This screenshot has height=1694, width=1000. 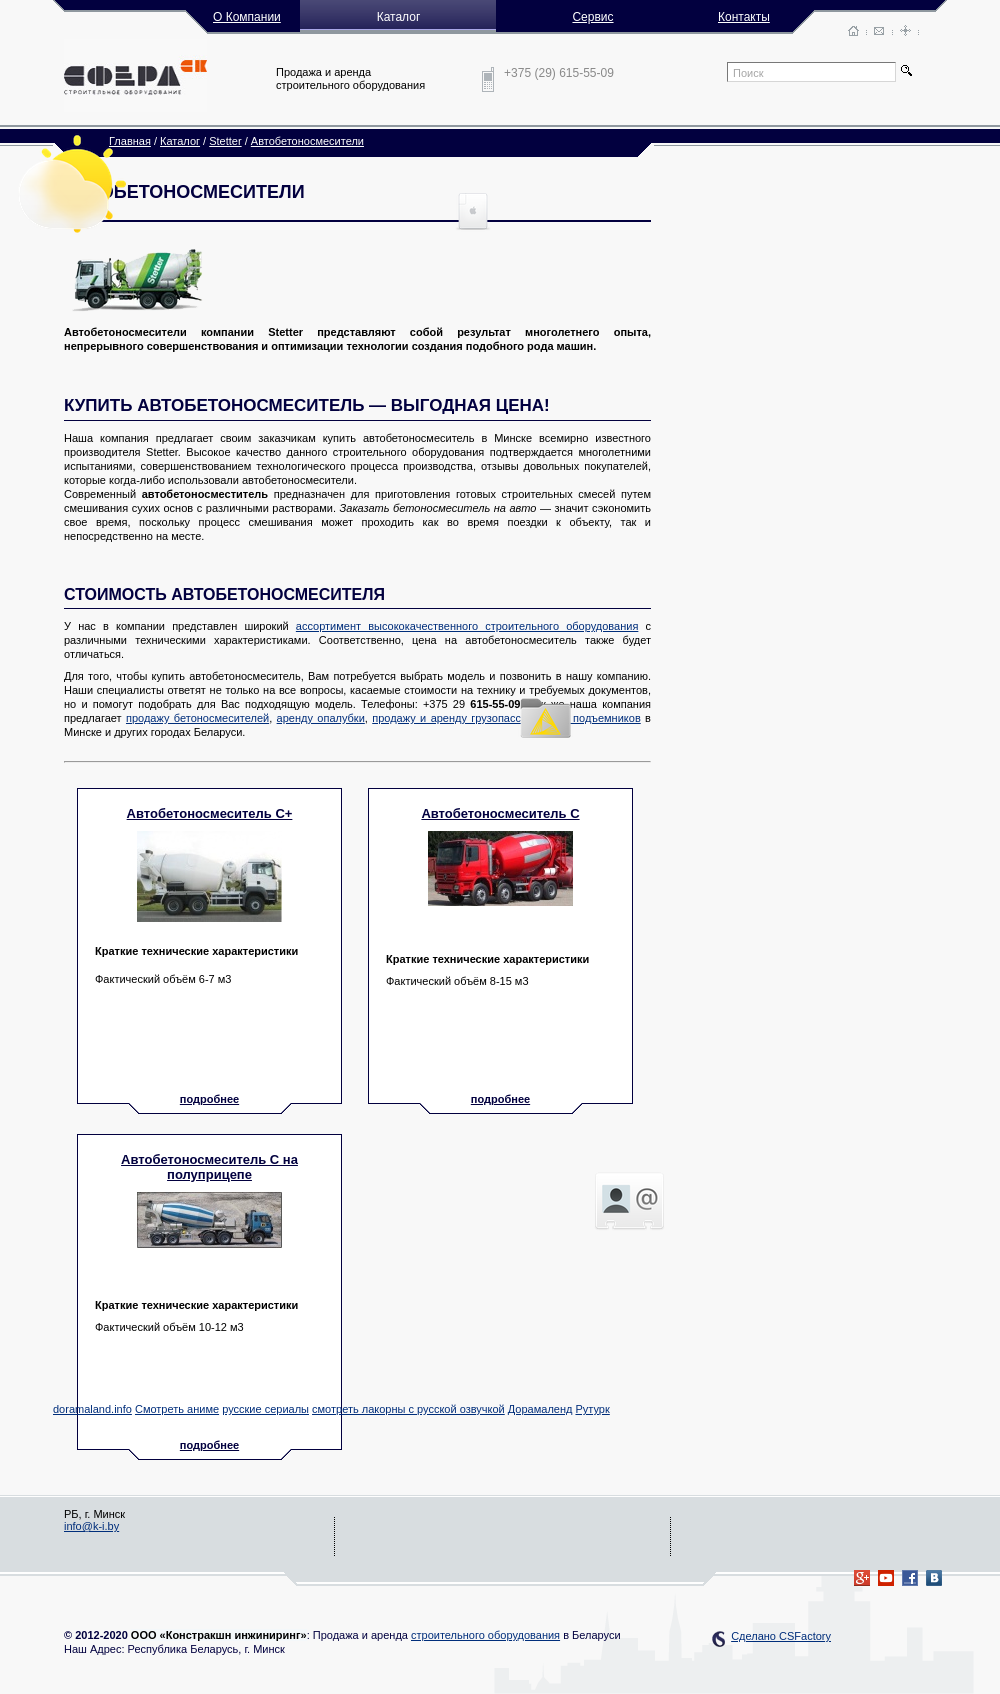 What do you see at coordinates (473, 211) in the screenshot?
I see `access AirPort Express network settings` at bounding box center [473, 211].